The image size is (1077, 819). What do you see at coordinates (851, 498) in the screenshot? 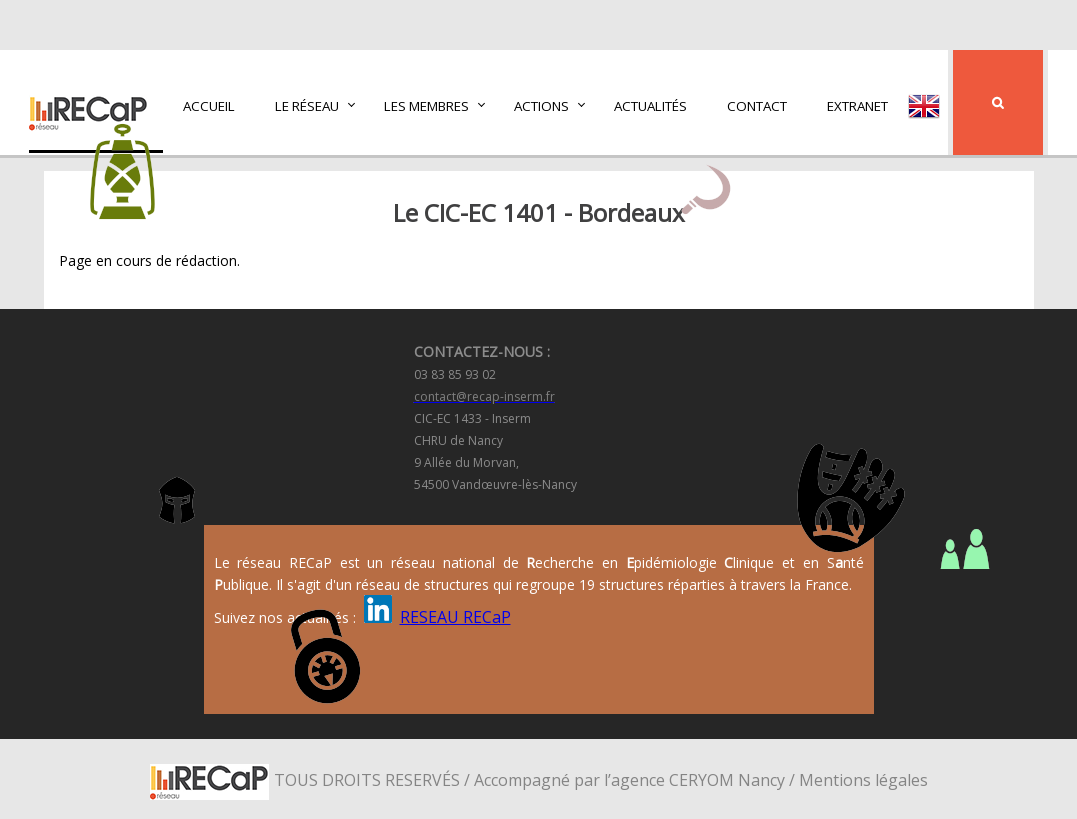
I see `baseball or softball category` at bounding box center [851, 498].